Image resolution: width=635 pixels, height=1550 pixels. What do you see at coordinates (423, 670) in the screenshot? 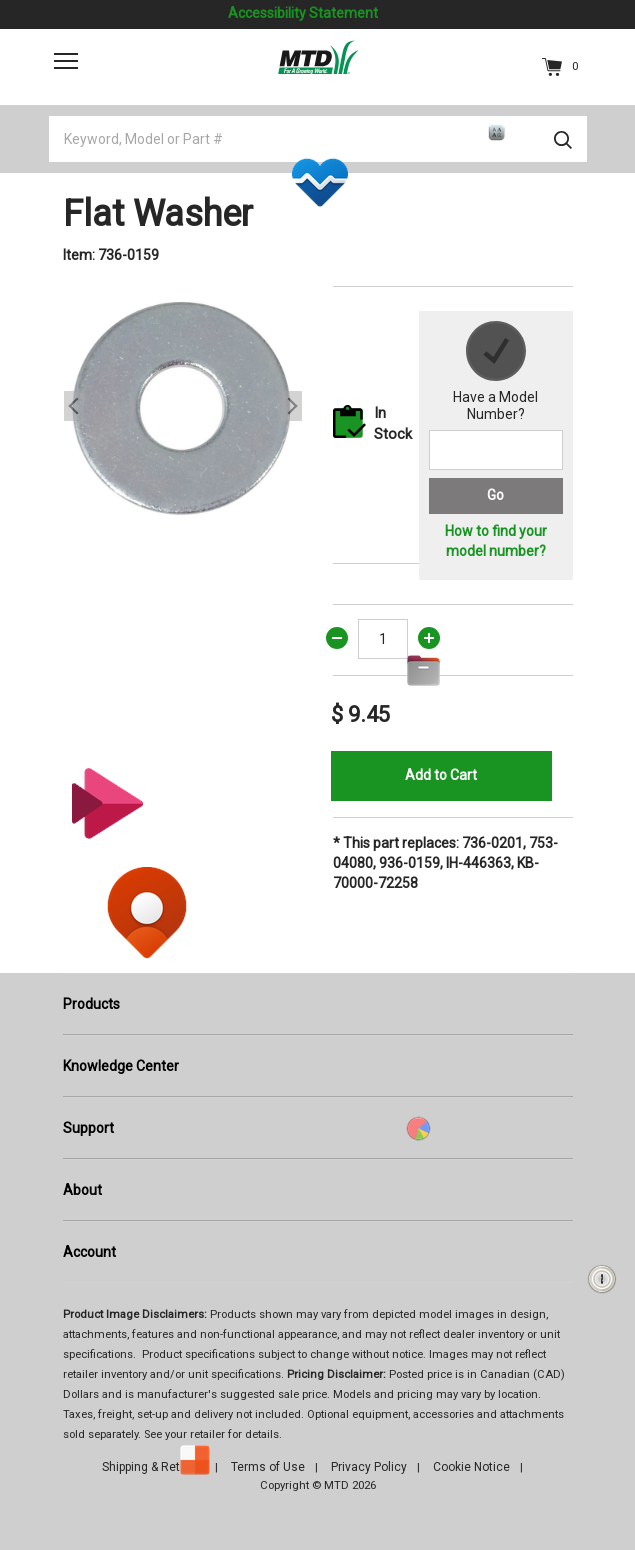
I see `open the nautilus file manager` at bounding box center [423, 670].